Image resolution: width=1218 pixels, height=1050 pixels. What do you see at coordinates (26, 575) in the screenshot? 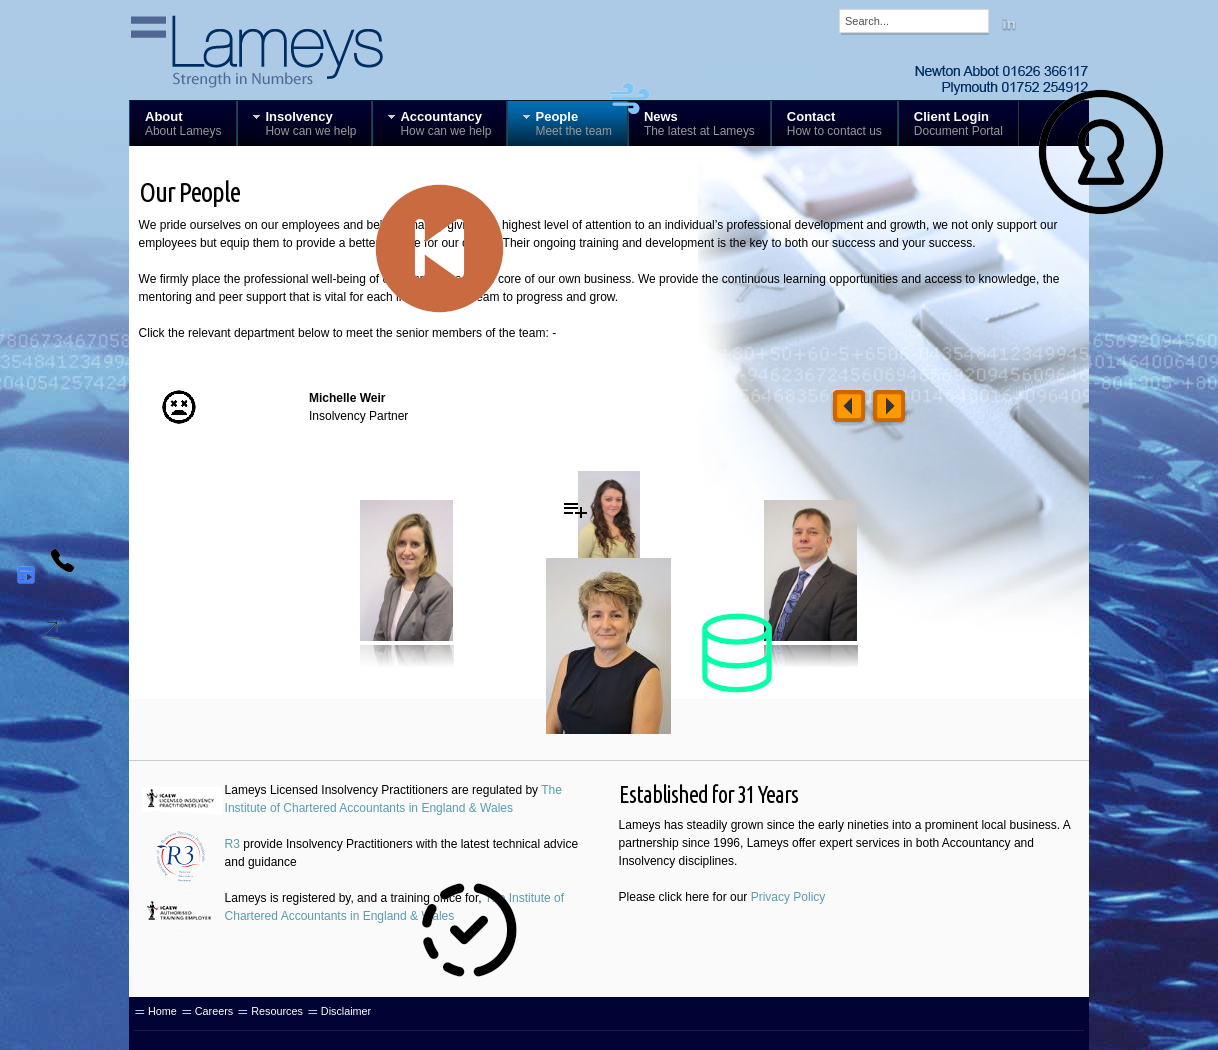
I see `view media queue or playlist` at bounding box center [26, 575].